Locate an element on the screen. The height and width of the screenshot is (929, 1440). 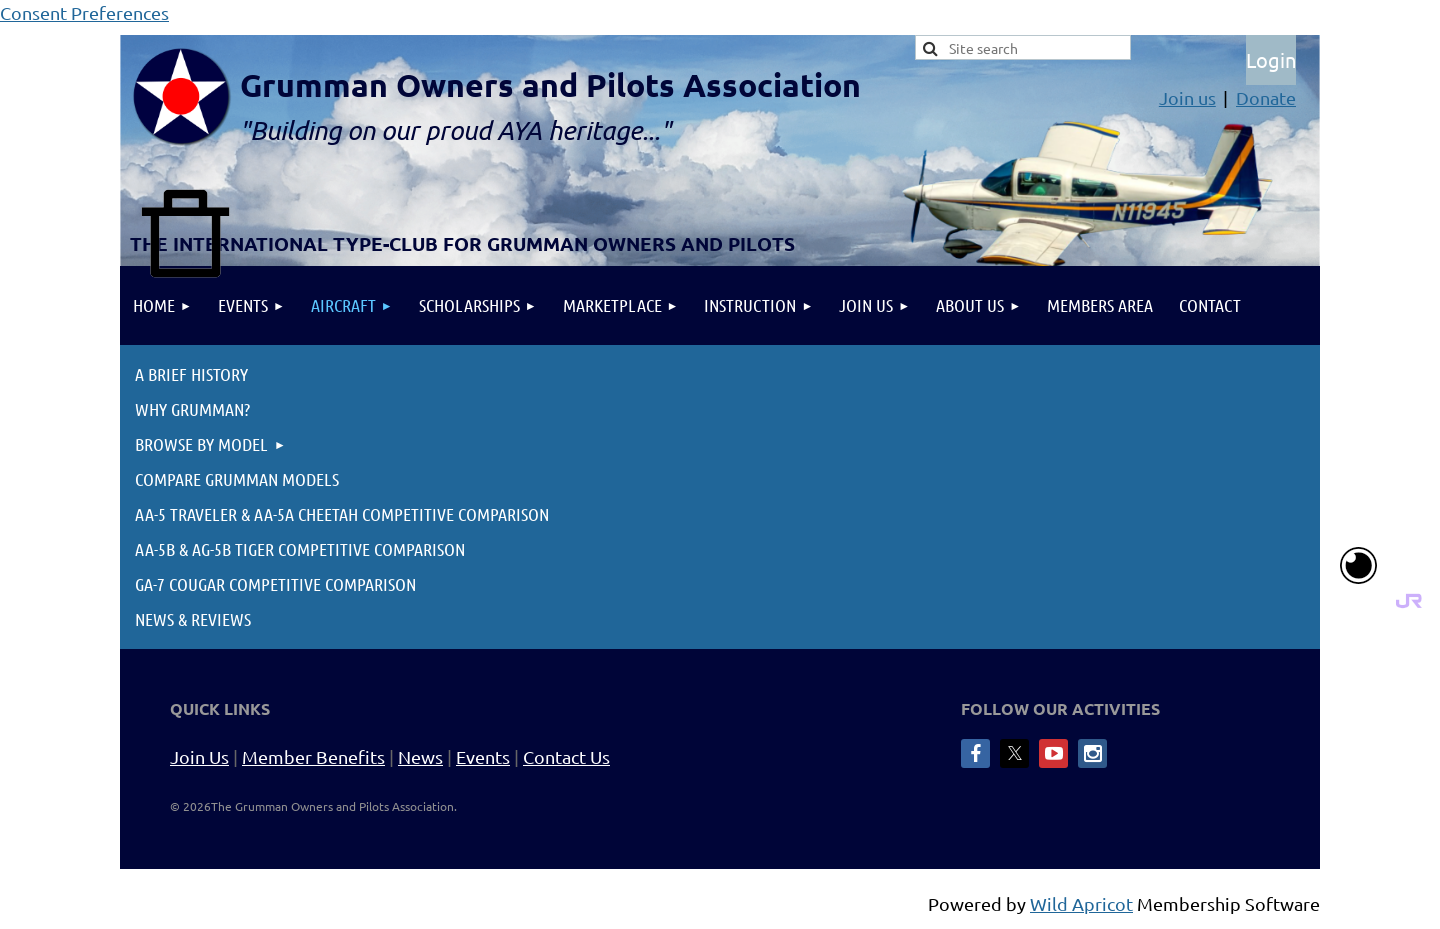
JR Group company logo is located at coordinates (1409, 601).